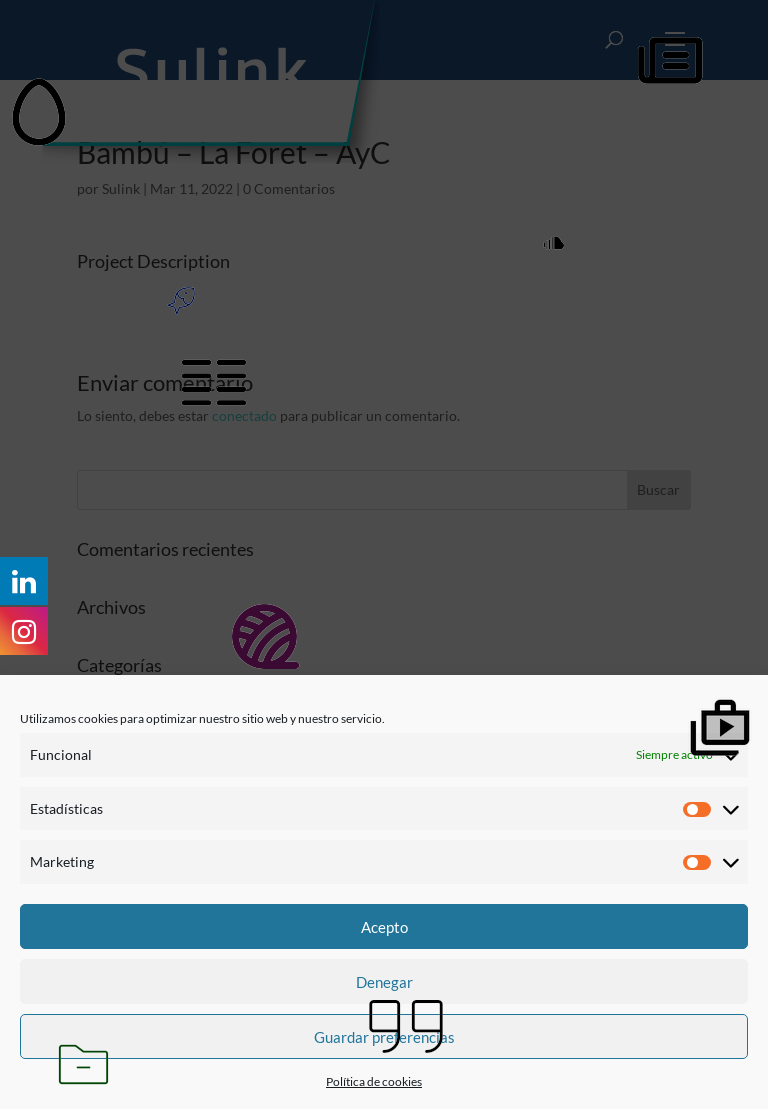 This screenshot has height=1109, width=768. Describe the element at coordinates (672, 60) in the screenshot. I see `view news articles` at that location.